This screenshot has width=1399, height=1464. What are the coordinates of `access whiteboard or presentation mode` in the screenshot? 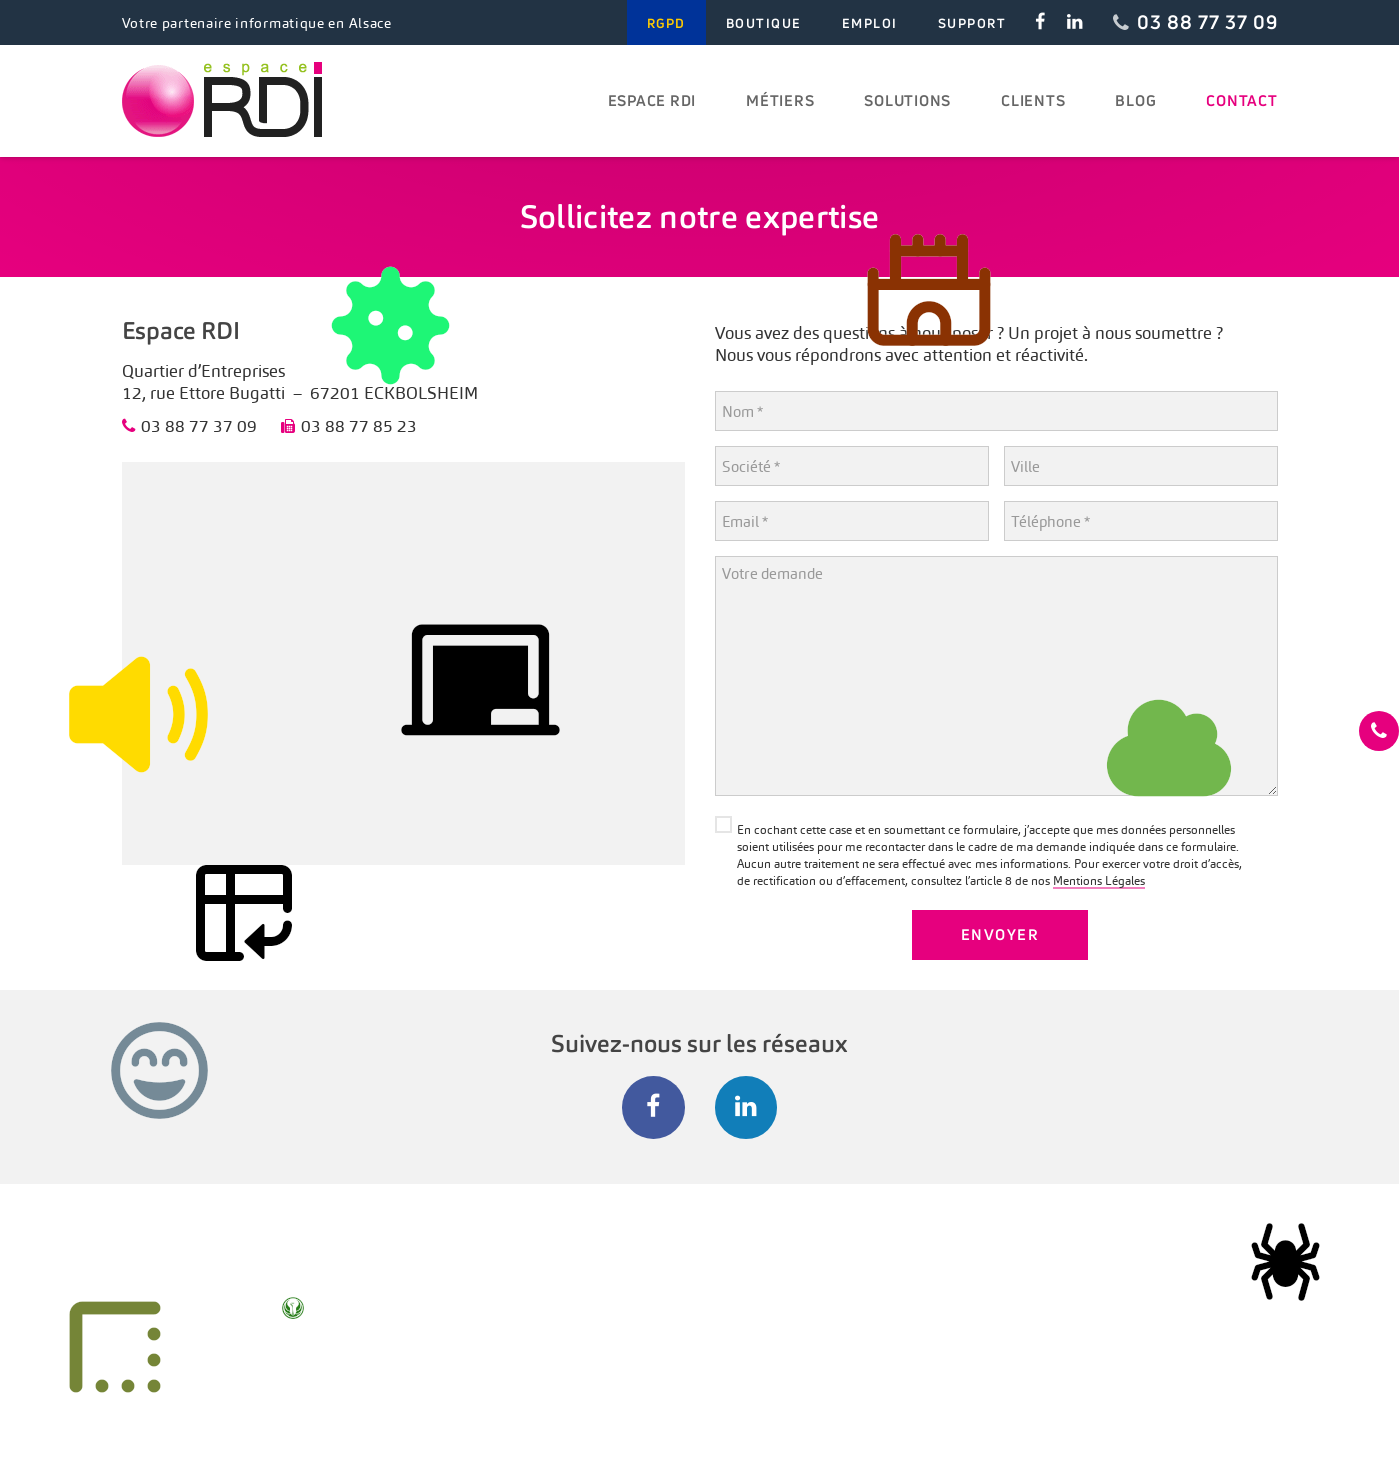 It's located at (480, 682).